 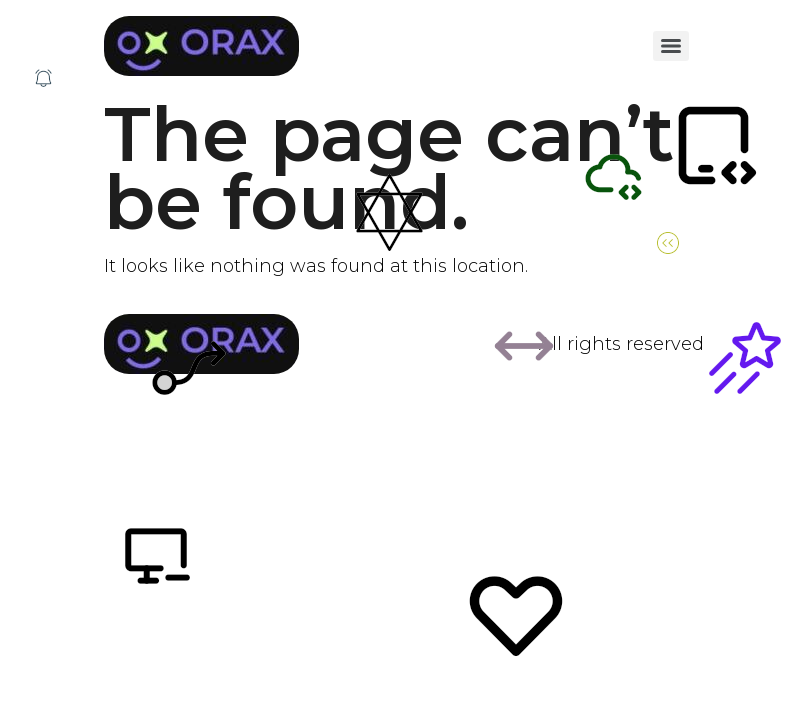 What do you see at coordinates (189, 368) in the screenshot?
I see `indicates a workflow or process flow direction` at bounding box center [189, 368].